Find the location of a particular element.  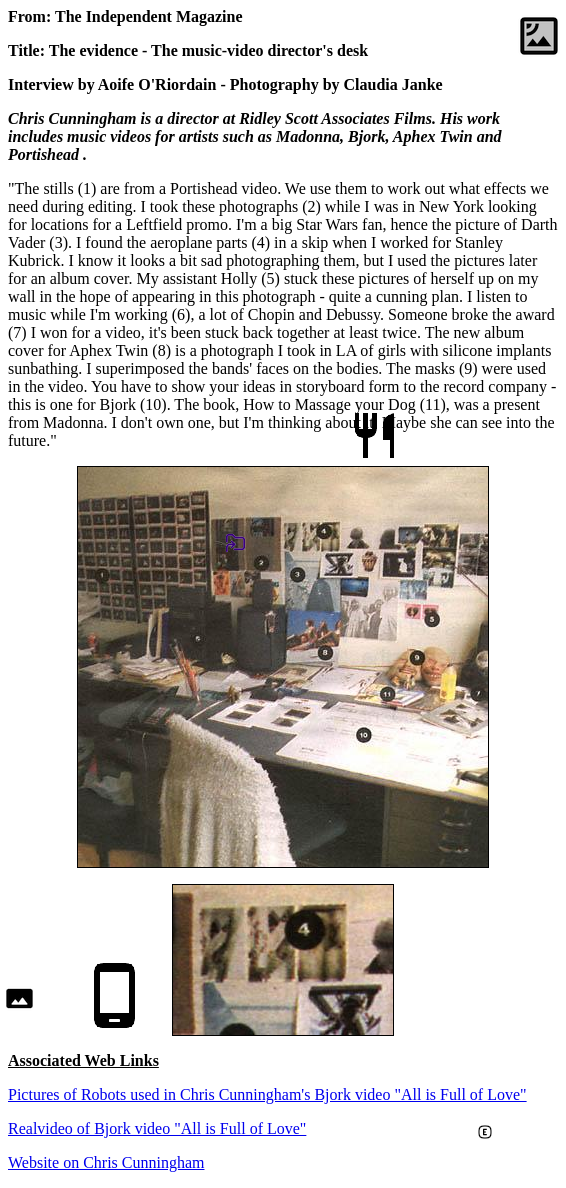

access phone or calling features is located at coordinates (114, 995).